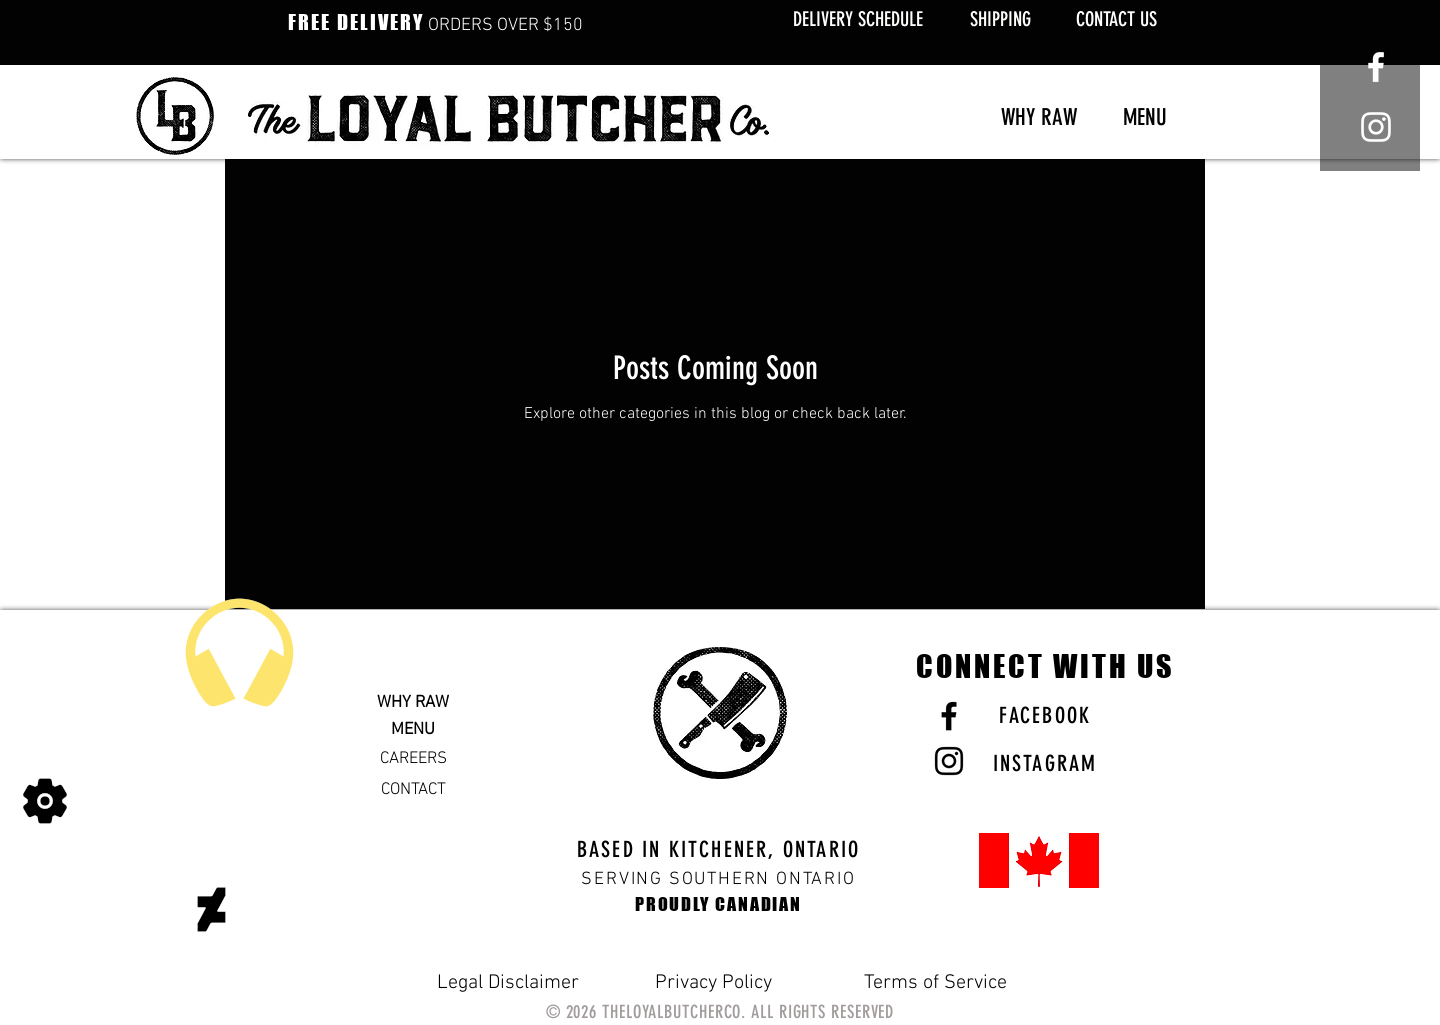 This screenshot has width=1440, height=1025. I want to click on contact customer support, so click(239, 652).